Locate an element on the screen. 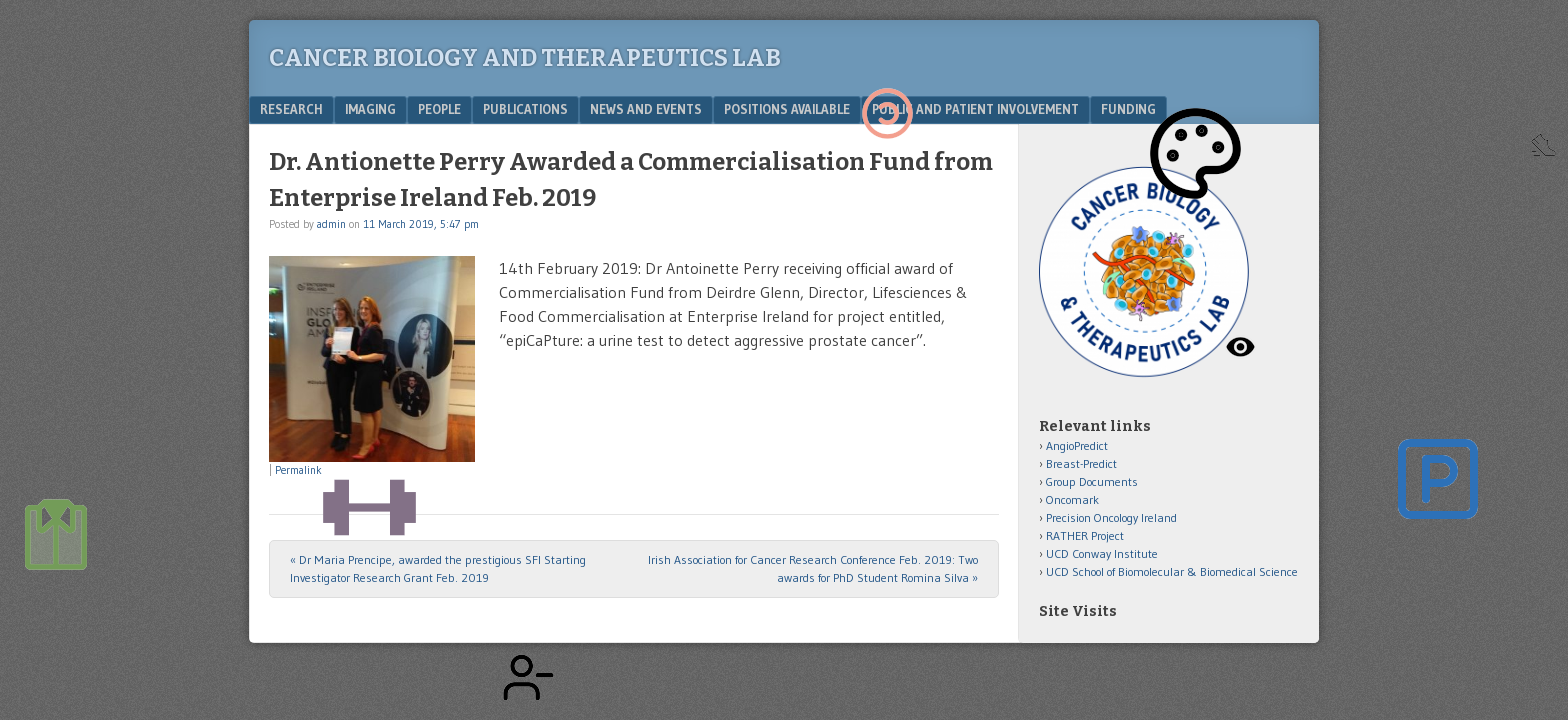  remove a user or contact is located at coordinates (528, 677).